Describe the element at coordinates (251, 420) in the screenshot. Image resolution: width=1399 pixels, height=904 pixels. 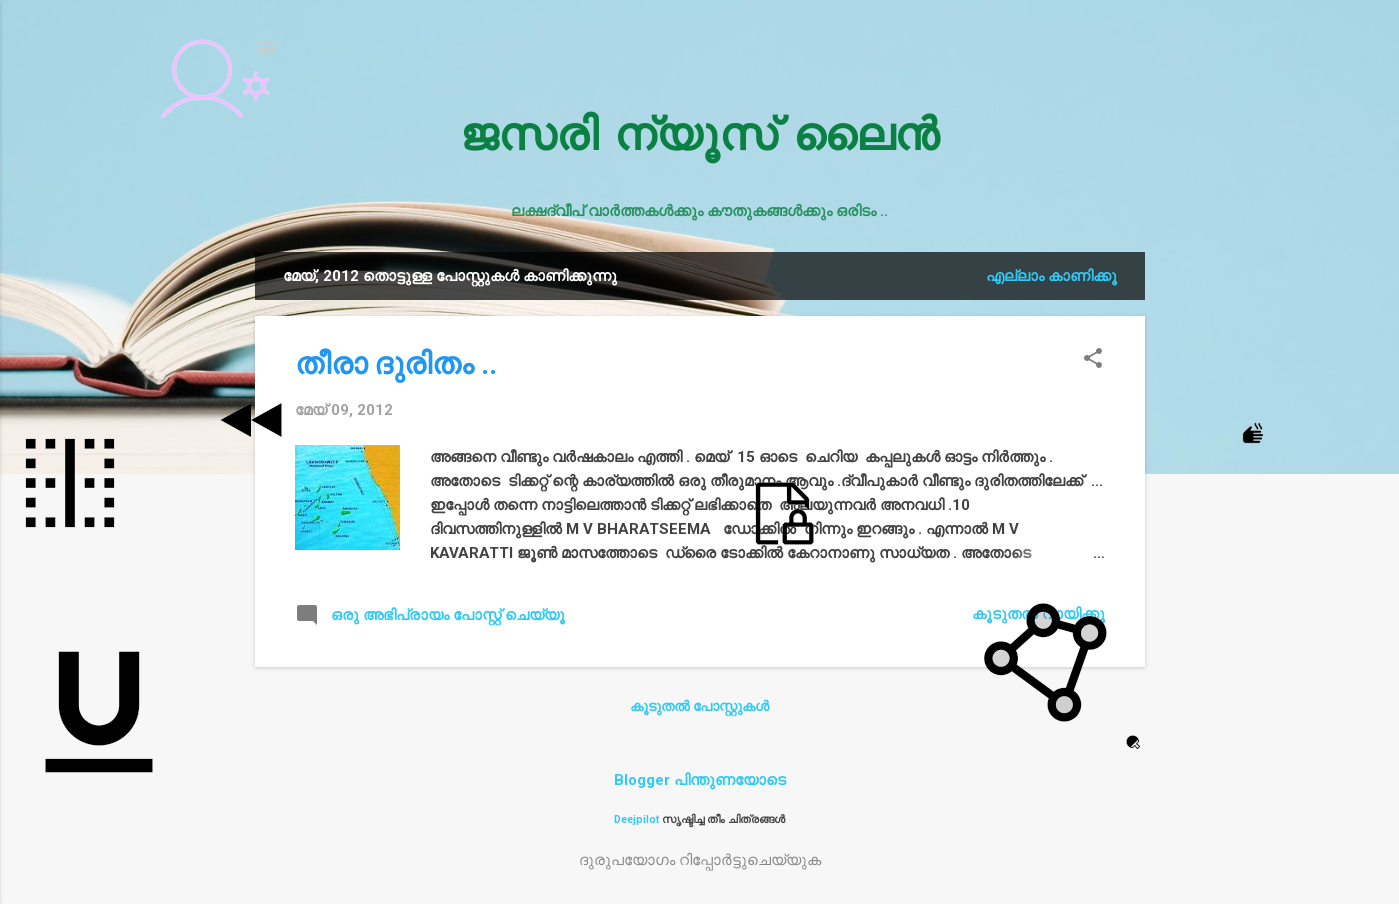
I see `skip to previous track` at that location.